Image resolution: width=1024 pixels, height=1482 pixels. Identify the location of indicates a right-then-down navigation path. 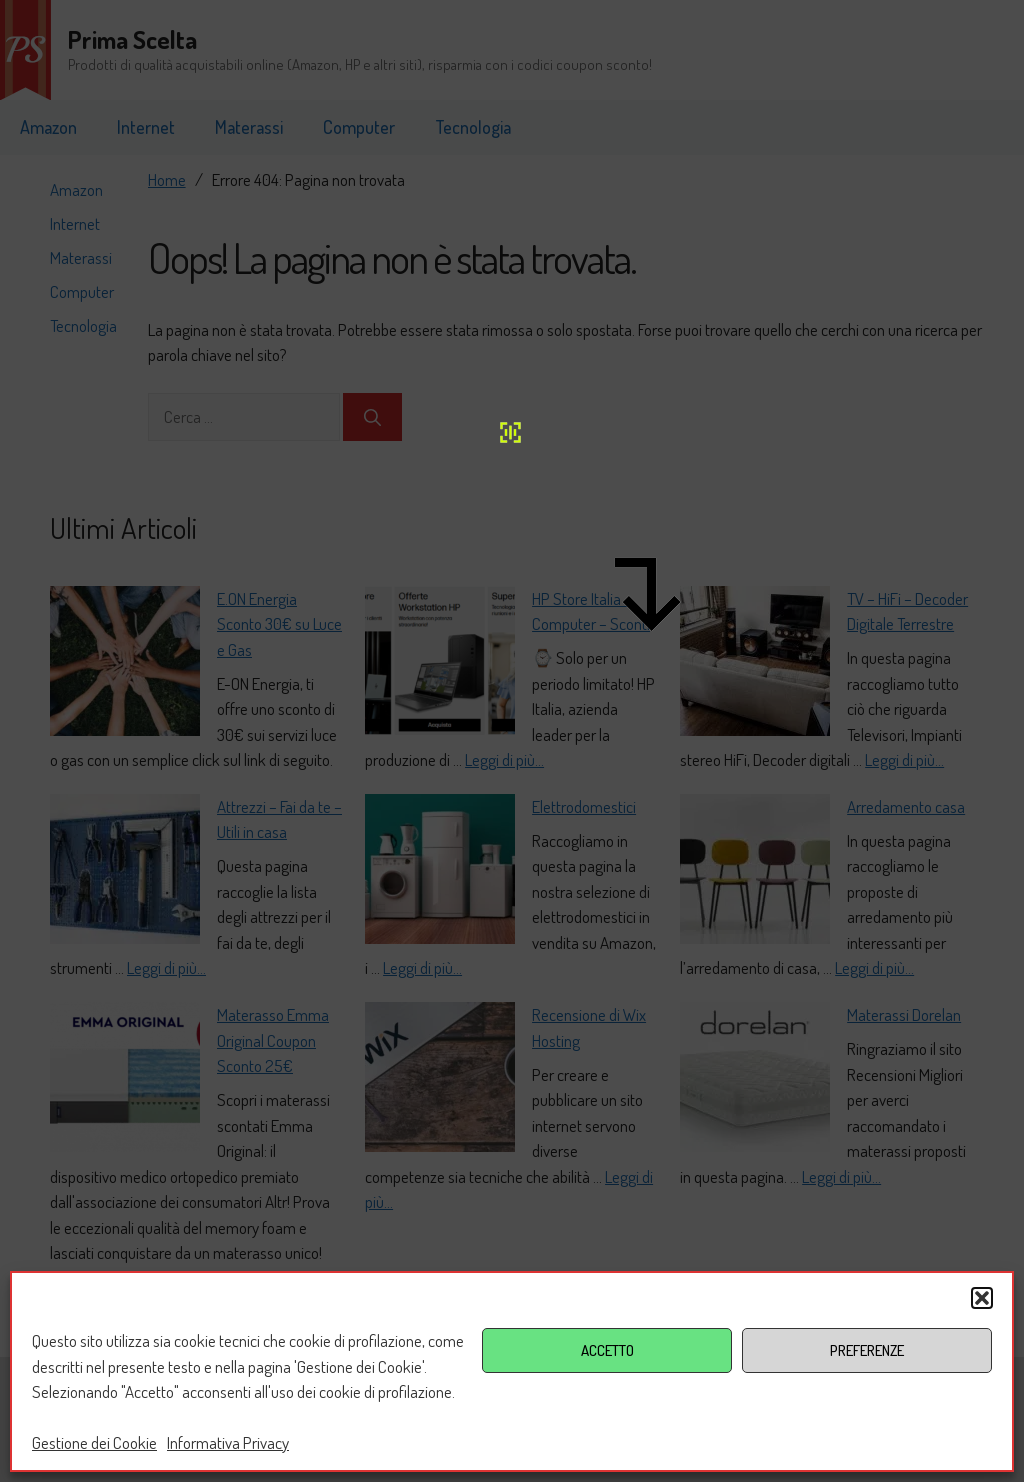
(647, 590).